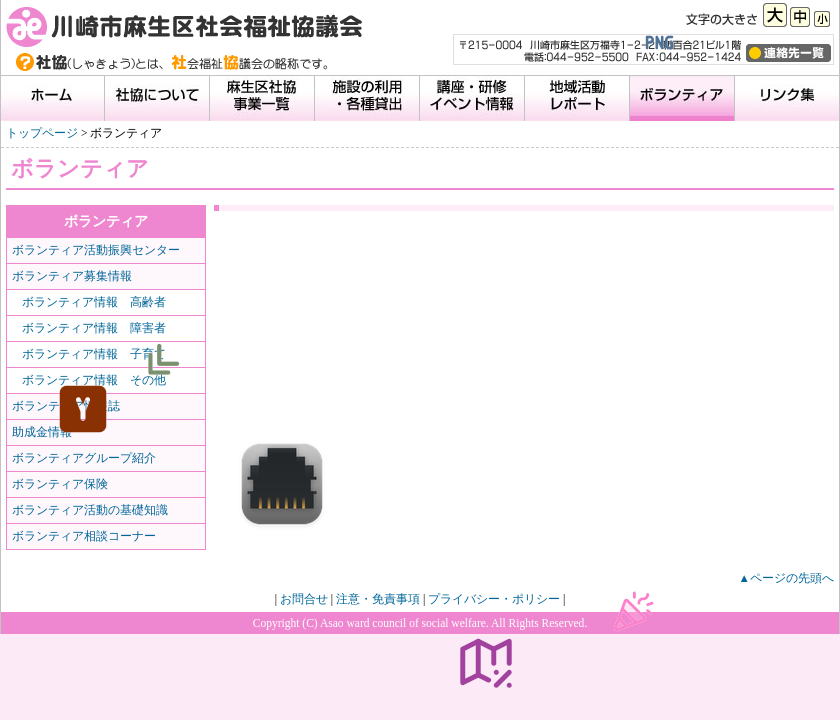  I want to click on indicates a PNG image file type, so click(659, 42).